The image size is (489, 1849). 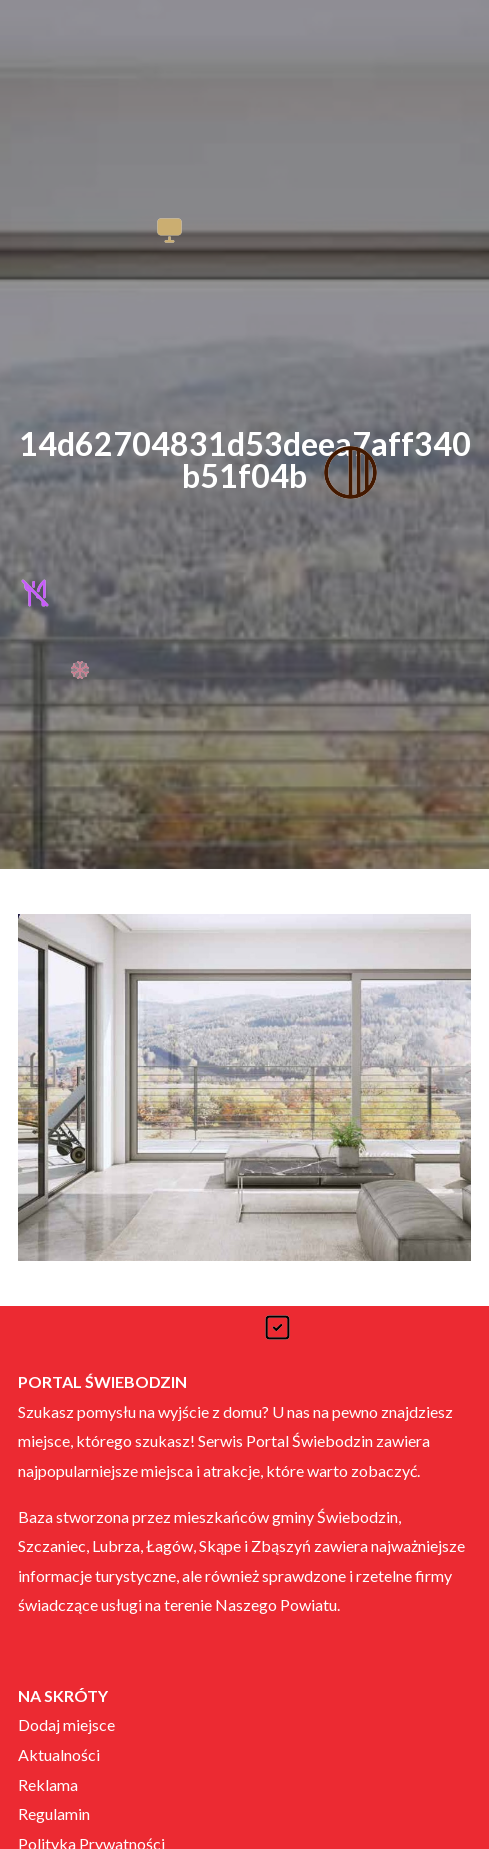 What do you see at coordinates (169, 230) in the screenshot?
I see `access display or screen settings` at bounding box center [169, 230].